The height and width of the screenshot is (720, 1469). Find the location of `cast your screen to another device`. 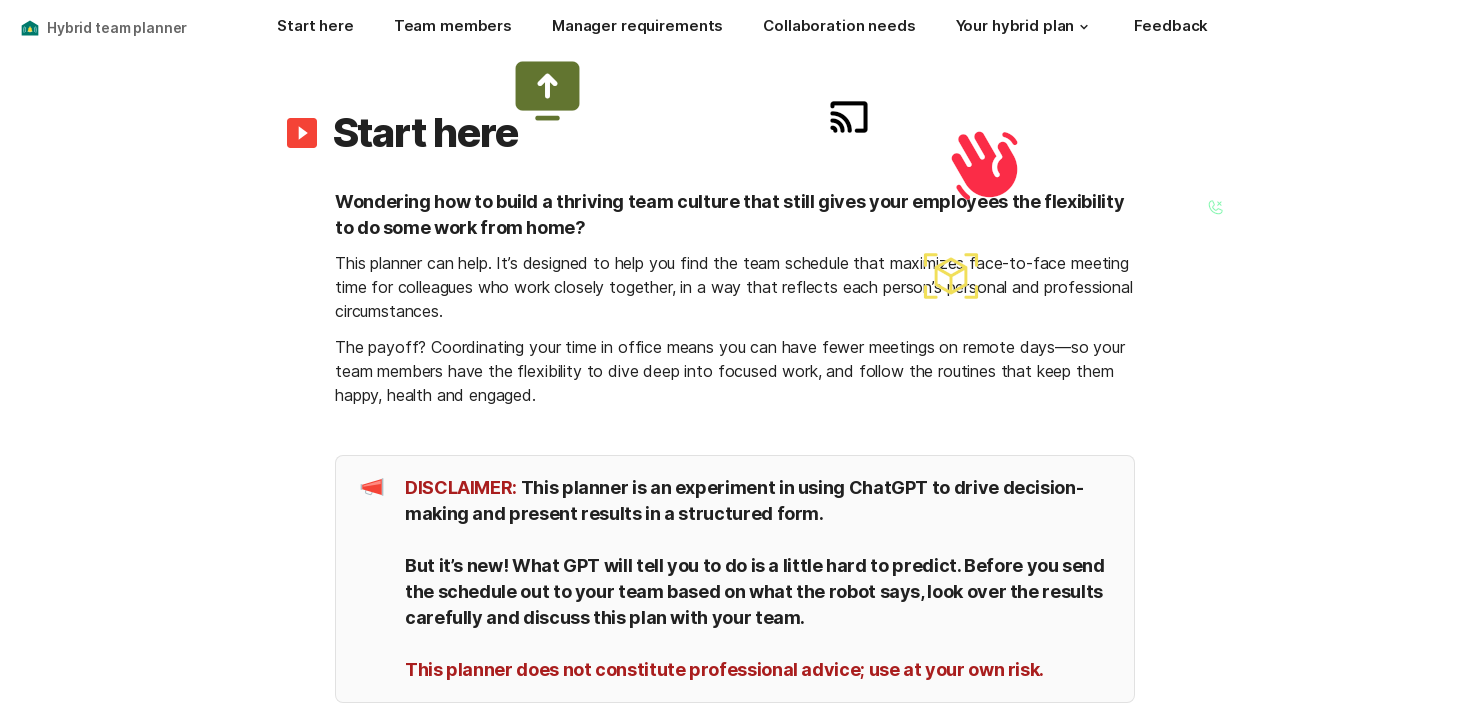

cast your screen to another device is located at coordinates (849, 117).